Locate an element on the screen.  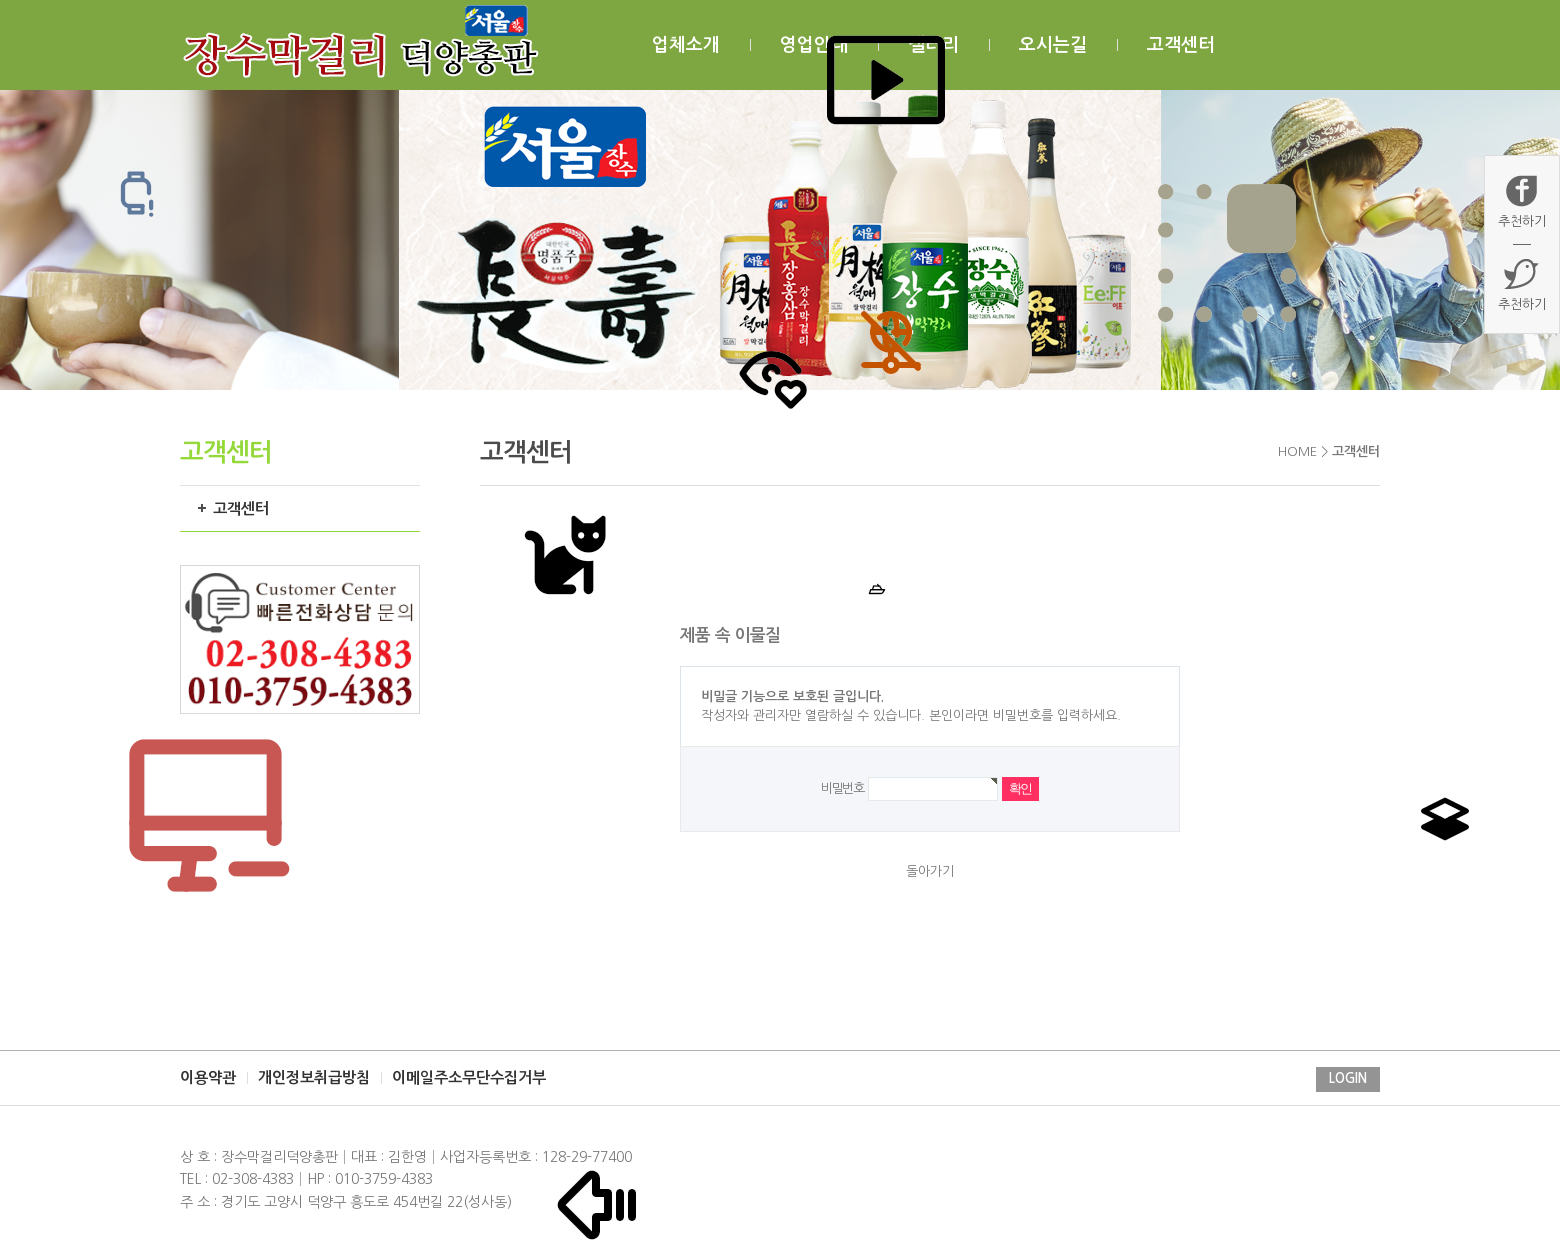
send layer backward in the stack is located at coordinates (1445, 819).